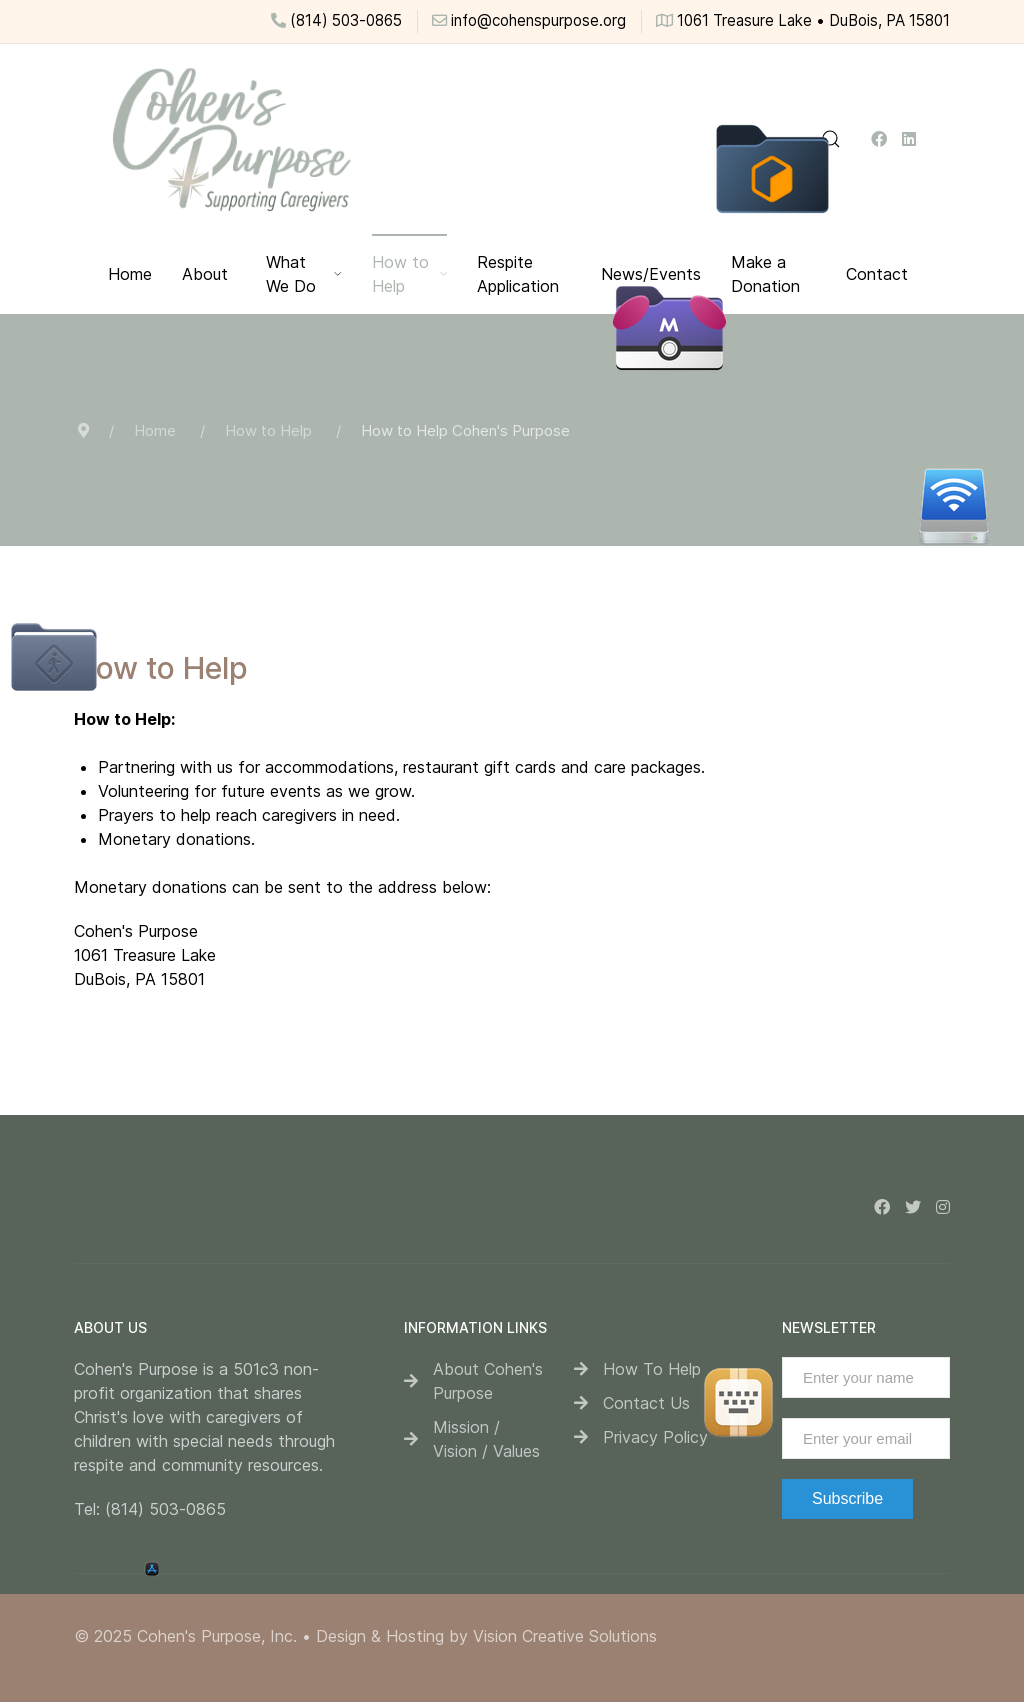 The width and height of the screenshot is (1024, 1702). What do you see at coordinates (54, 657) in the screenshot?
I see `access public or shared files folder` at bounding box center [54, 657].